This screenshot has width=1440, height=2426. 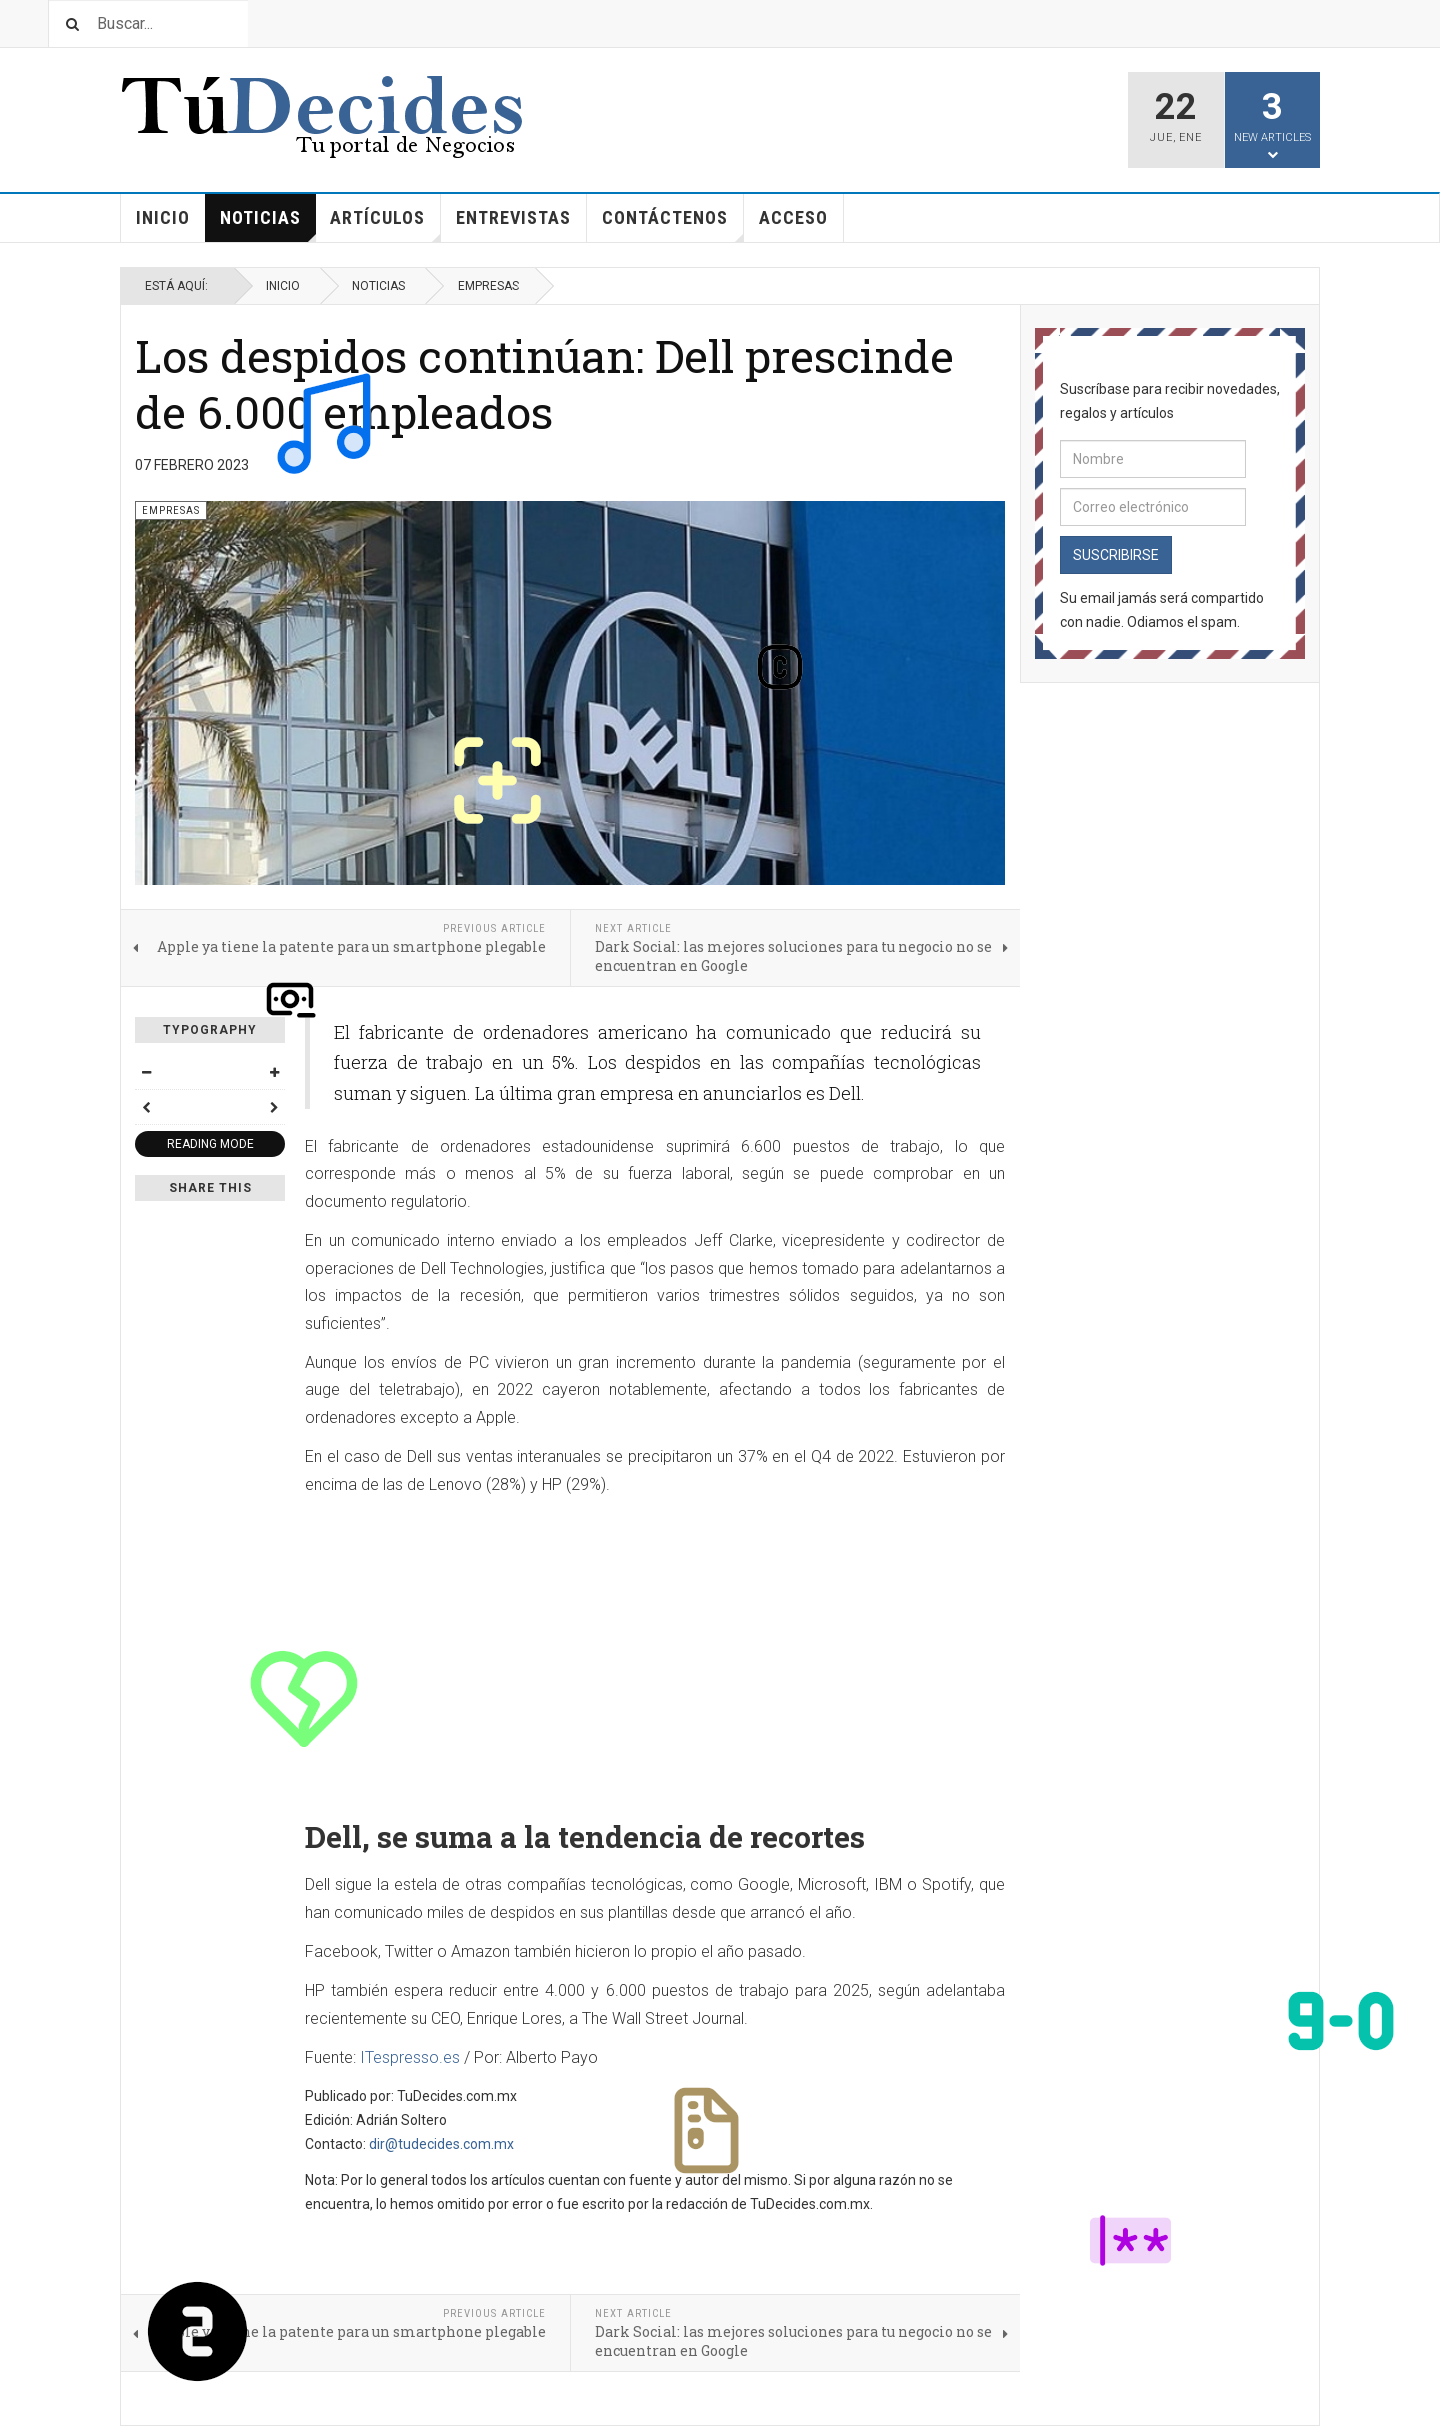 What do you see at coordinates (1341, 2021) in the screenshot?
I see `sort items in descending numerical order` at bounding box center [1341, 2021].